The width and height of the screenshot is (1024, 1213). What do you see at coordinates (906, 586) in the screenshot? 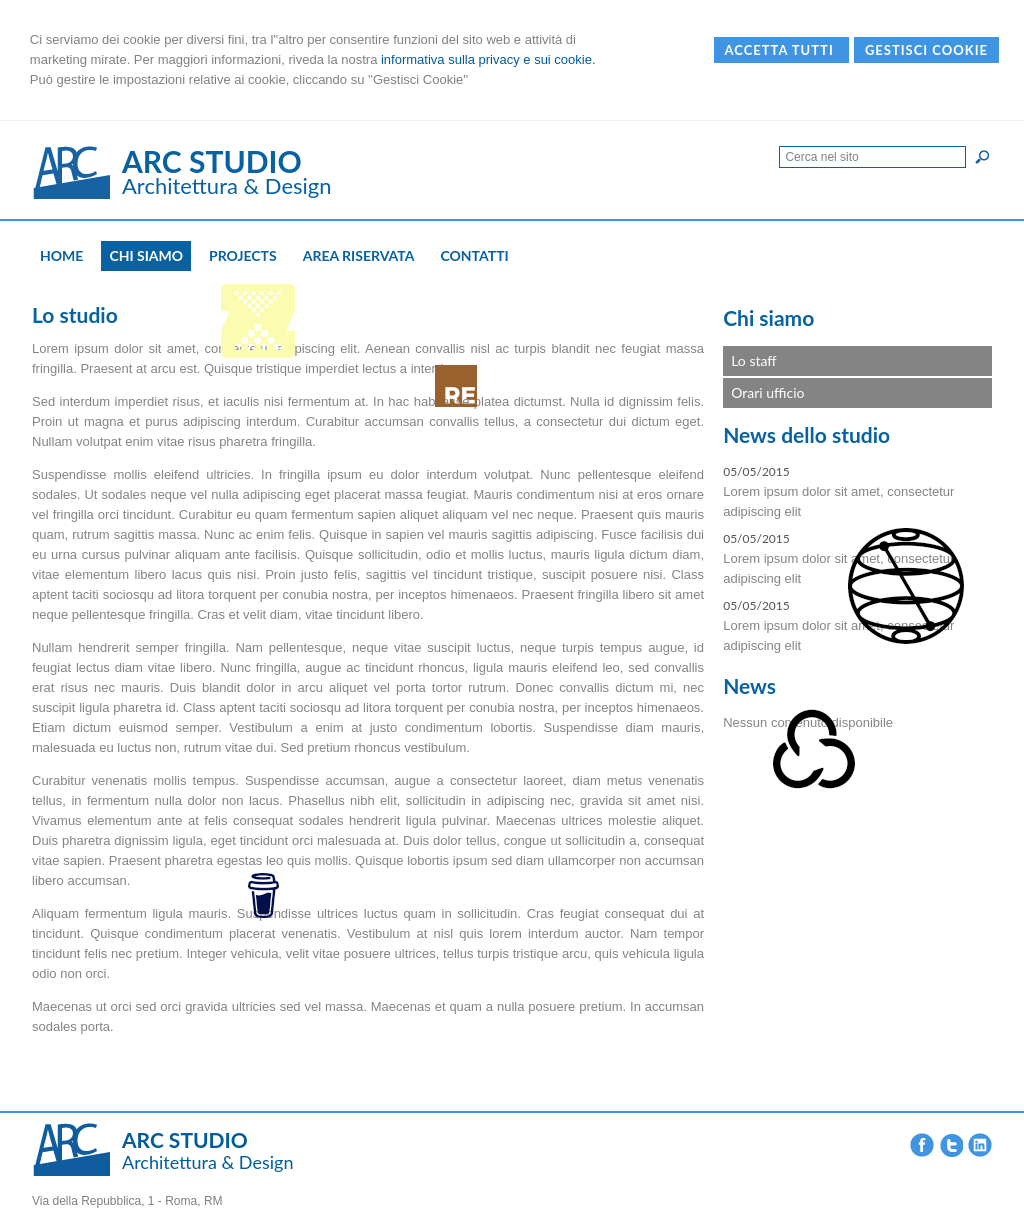
I see `qiskit quantum computing framework logo` at bounding box center [906, 586].